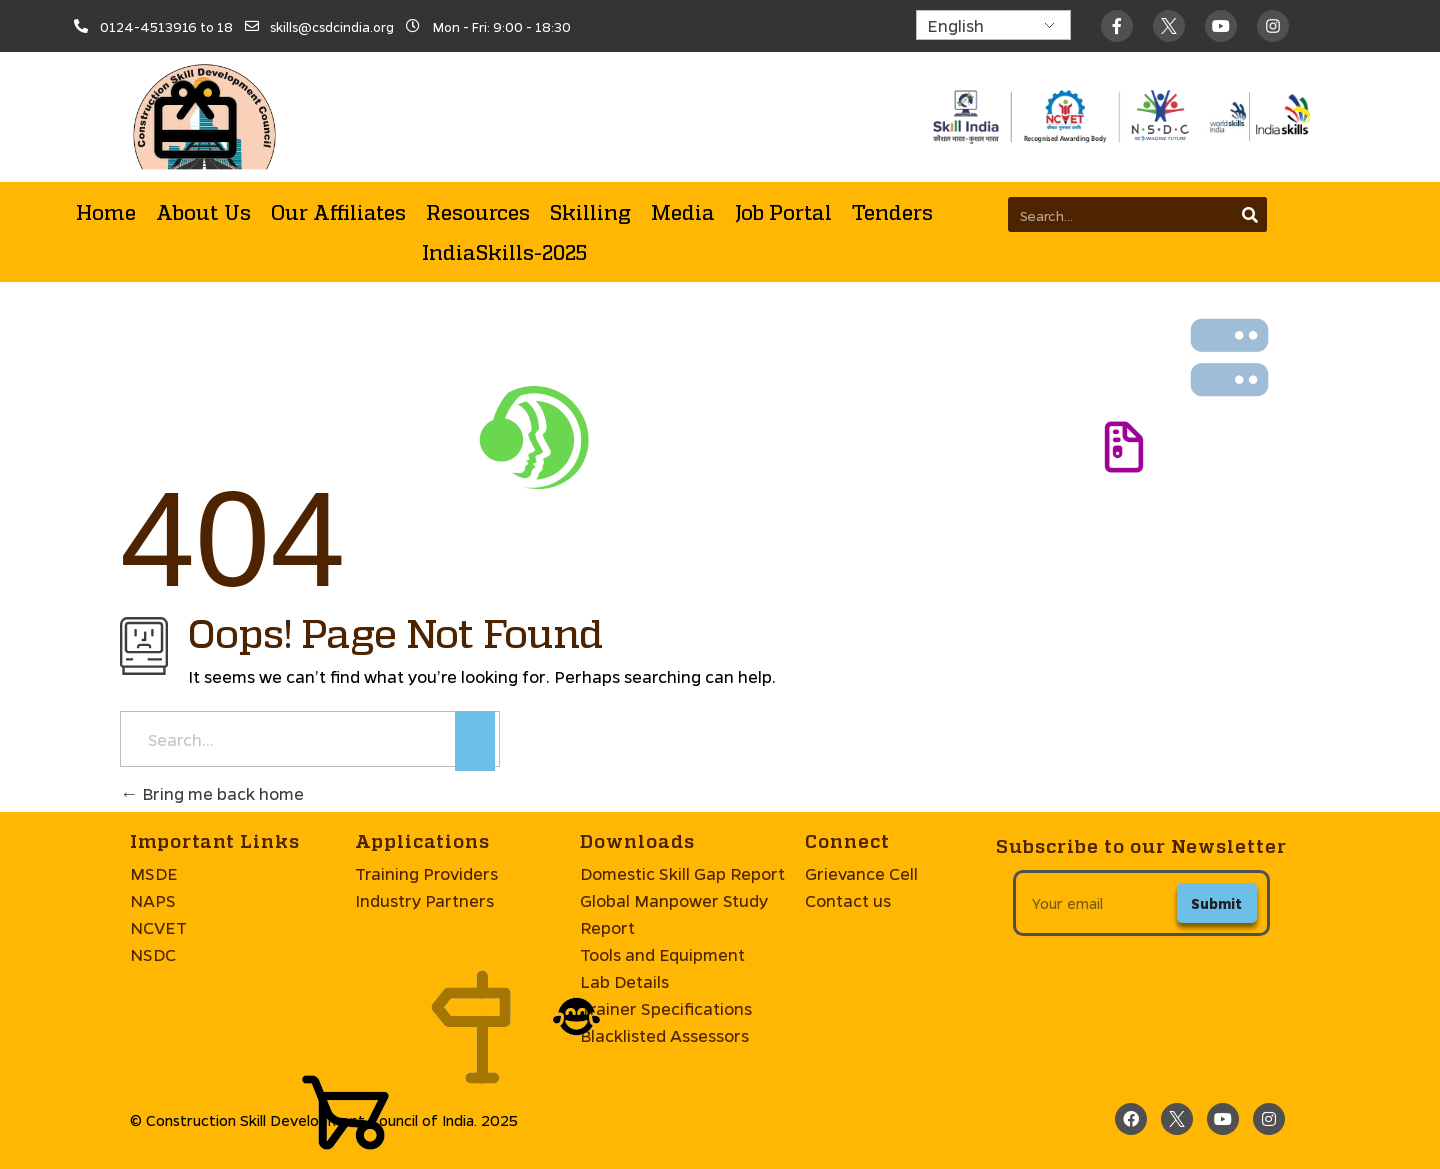 The height and width of the screenshot is (1169, 1440). I want to click on view compressed or archived files, so click(1124, 447).